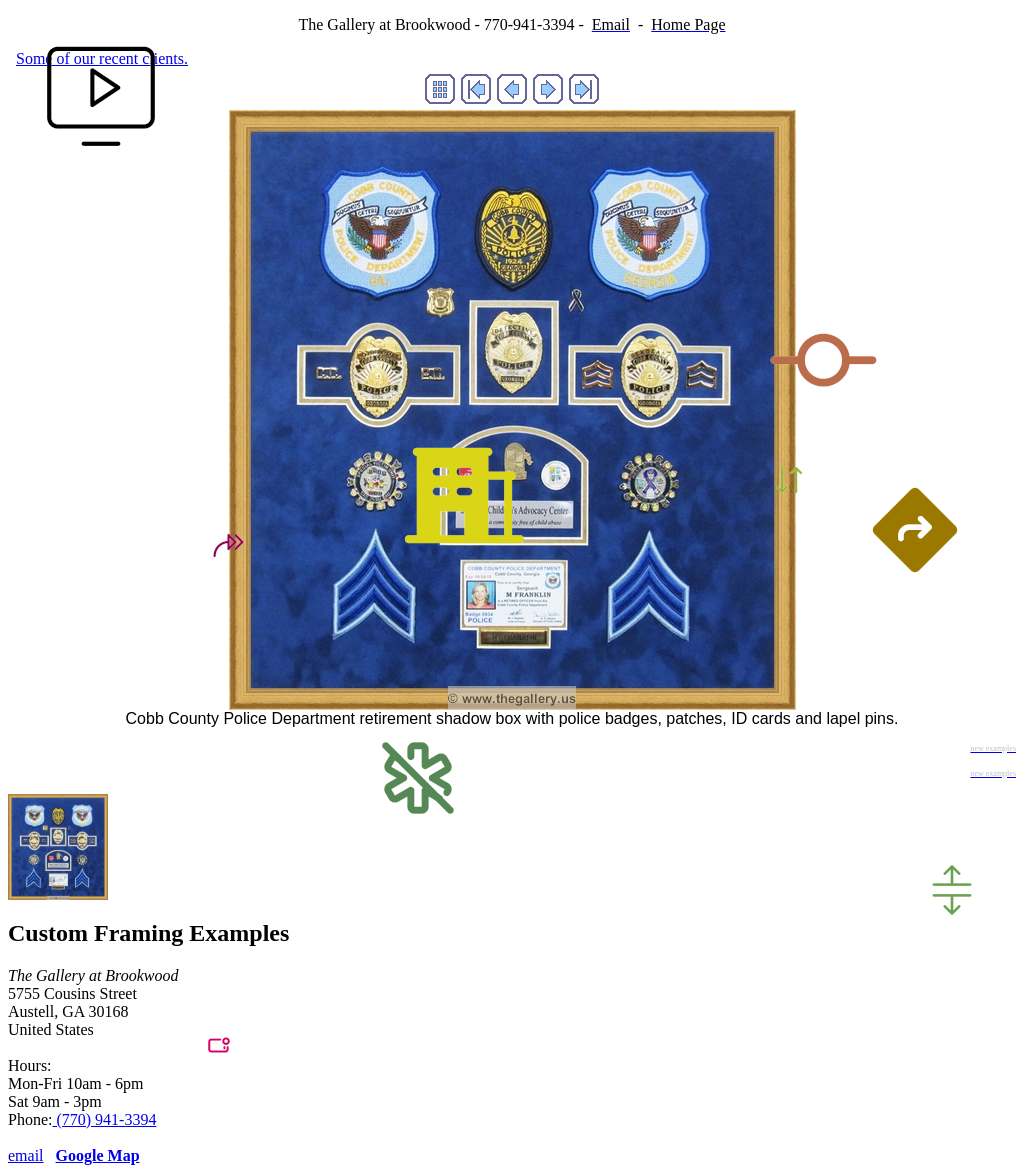 The width and height of the screenshot is (1024, 1173). What do you see at coordinates (101, 92) in the screenshot?
I see `play video on display` at bounding box center [101, 92].